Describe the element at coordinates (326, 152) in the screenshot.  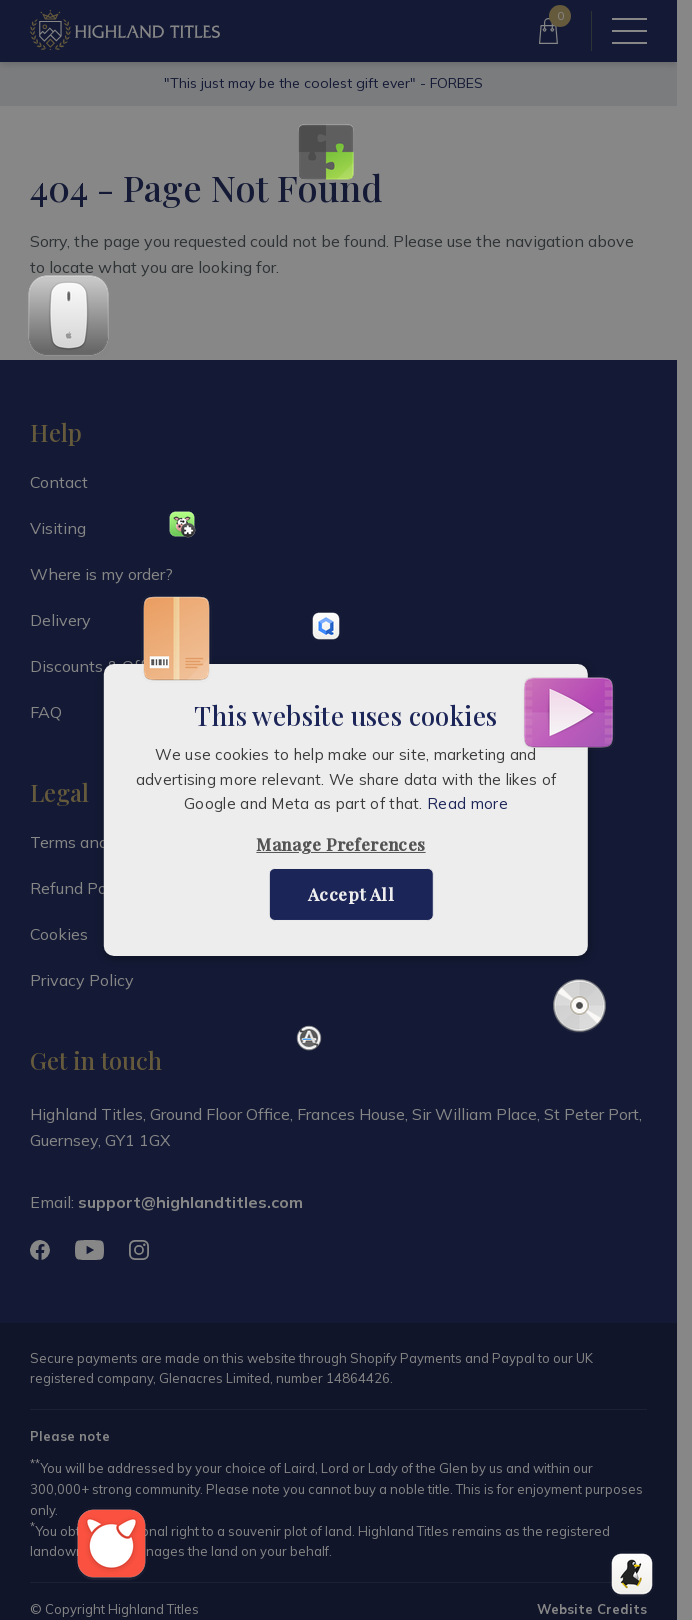
I see `open extension manager app` at that location.